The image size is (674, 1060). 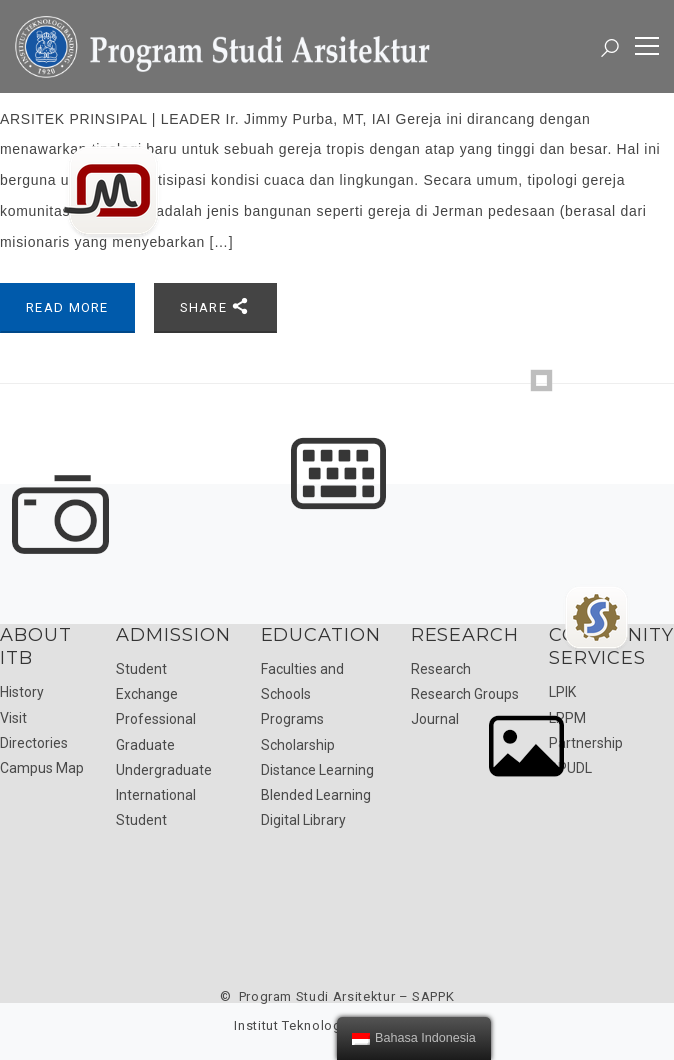 What do you see at coordinates (60, 511) in the screenshot?
I see `open photo management app` at bounding box center [60, 511].